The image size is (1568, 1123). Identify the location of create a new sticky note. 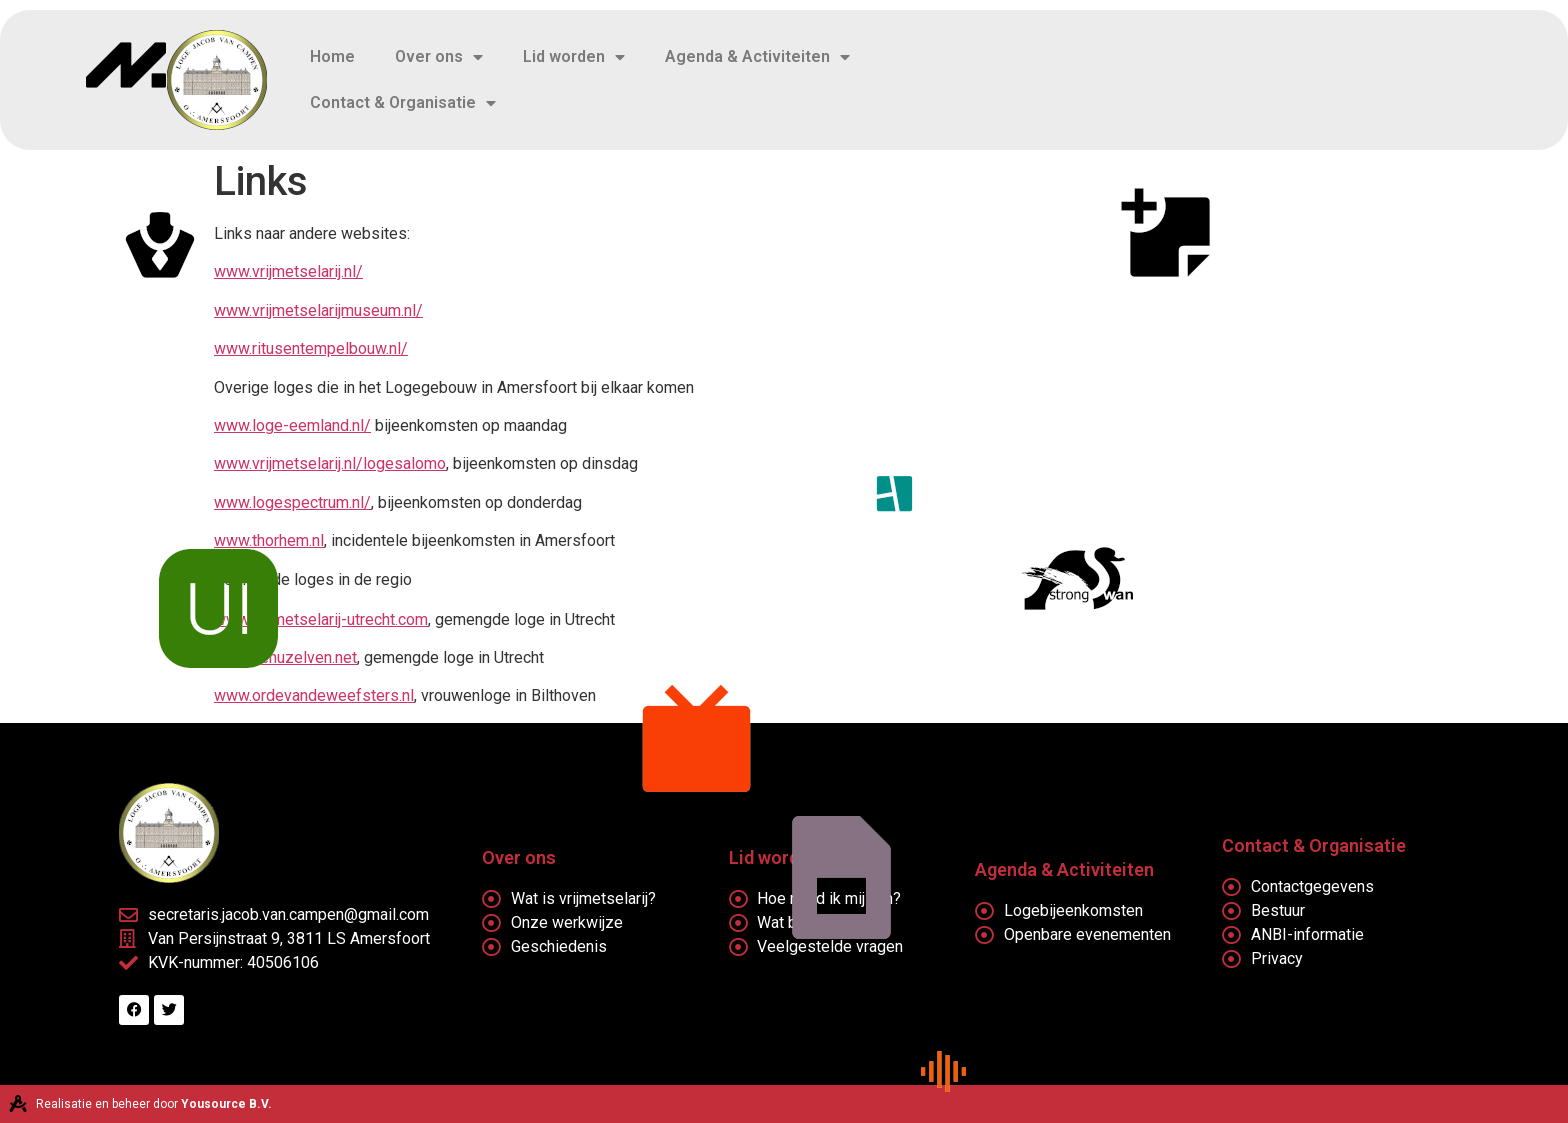
(1170, 237).